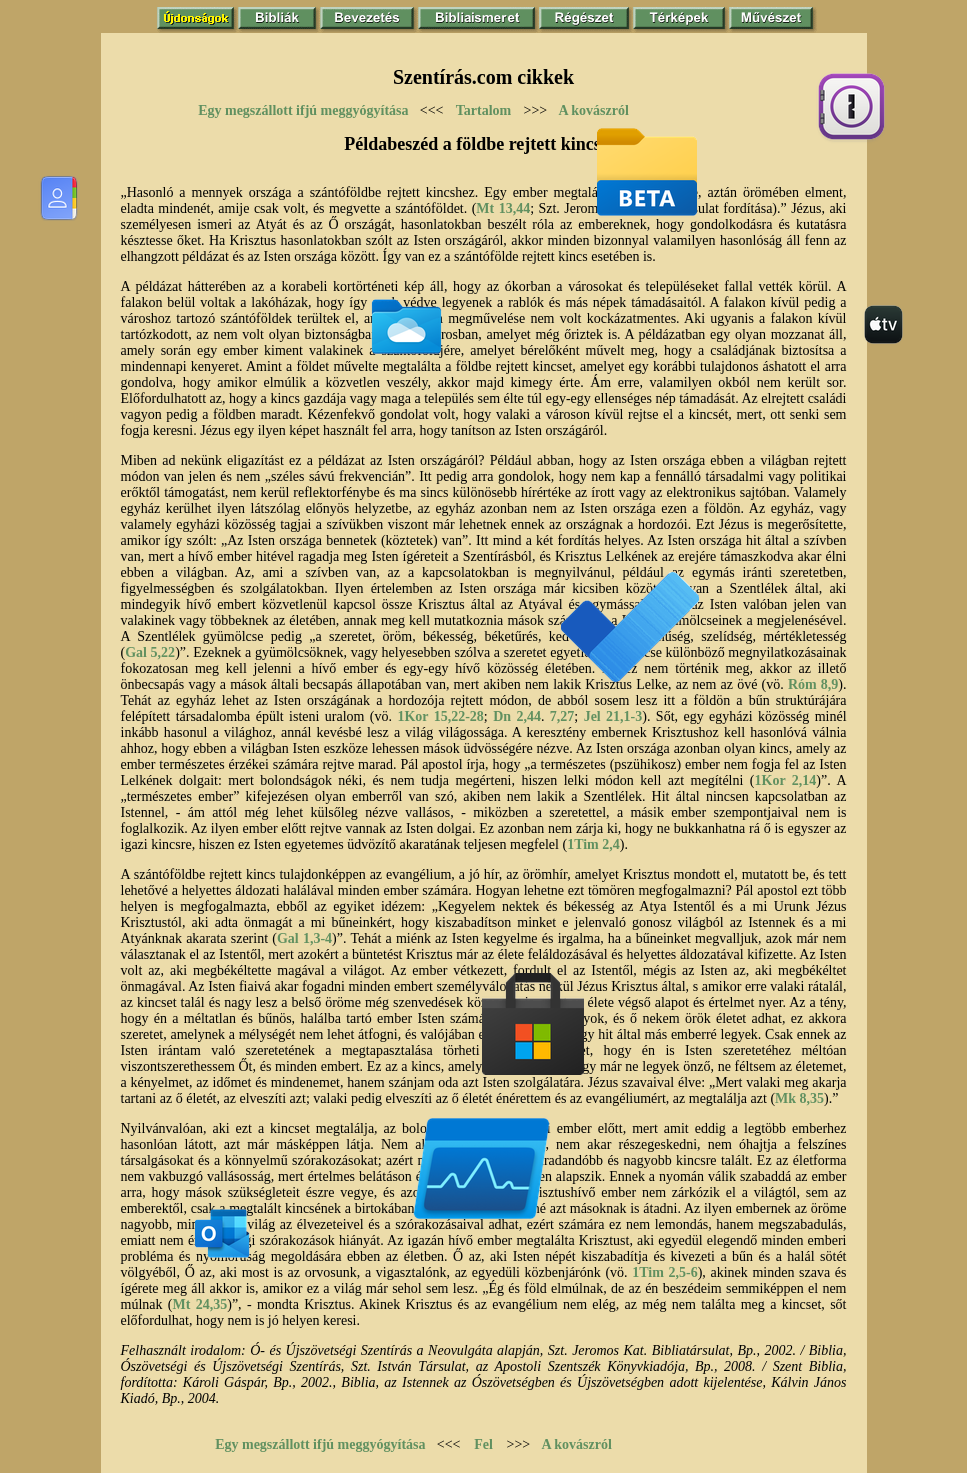 Image resolution: width=967 pixels, height=1473 pixels. What do you see at coordinates (630, 627) in the screenshot?
I see `open the tasks app` at bounding box center [630, 627].